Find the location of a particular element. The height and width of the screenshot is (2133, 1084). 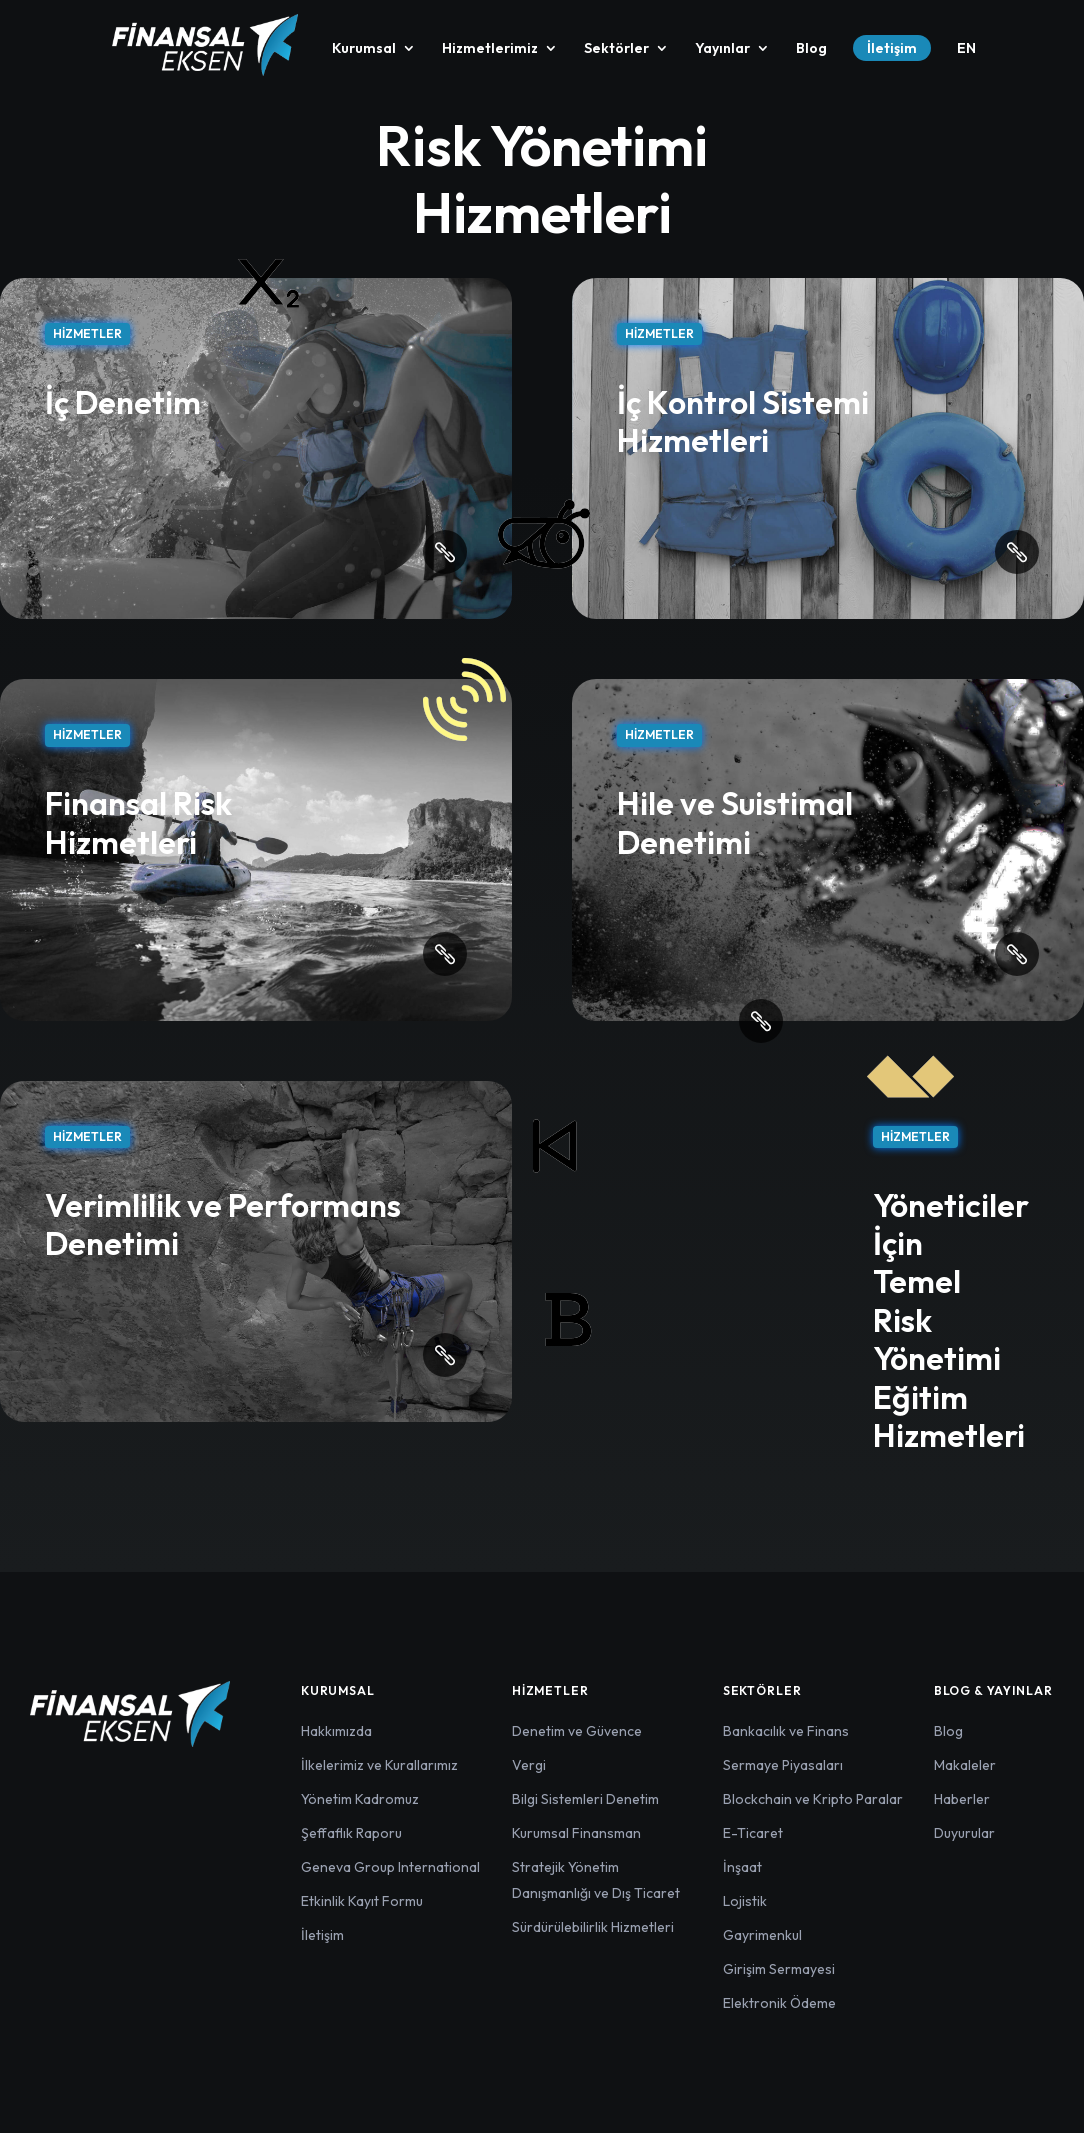

skip to previous track is located at coordinates (553, 1146).